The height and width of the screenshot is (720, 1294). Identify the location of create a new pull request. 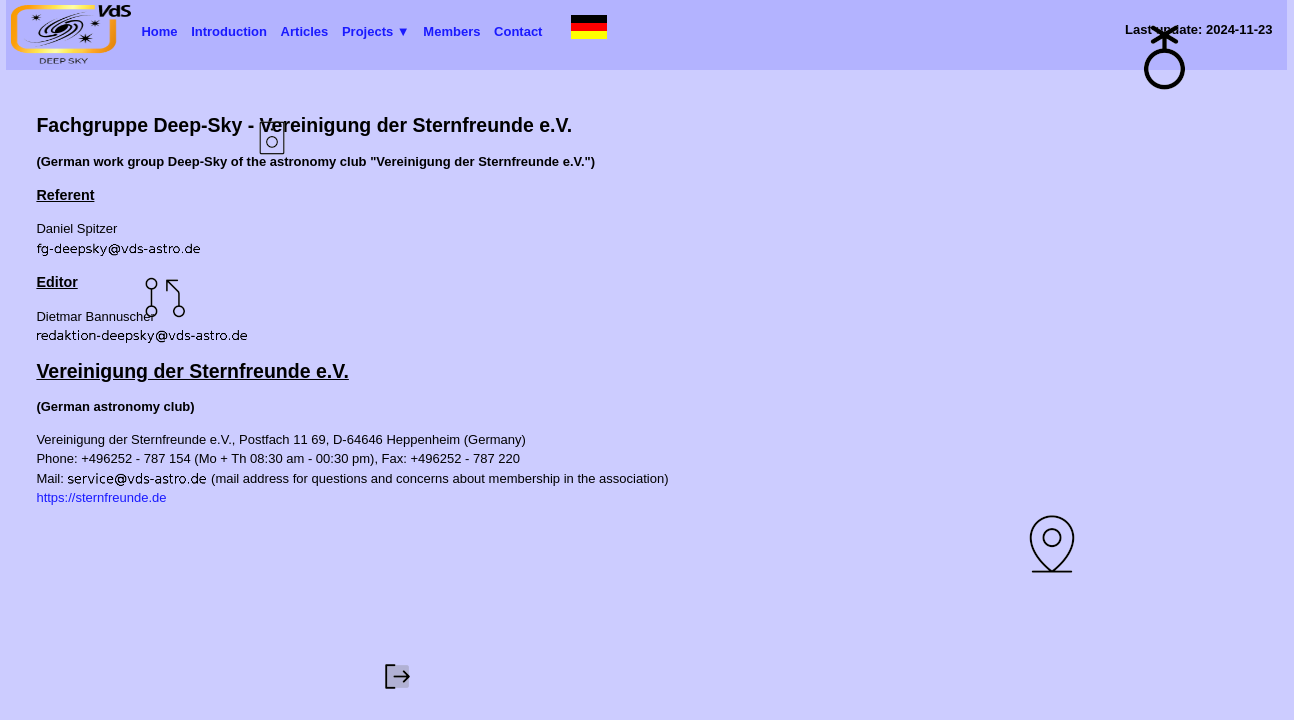
(163, 297).